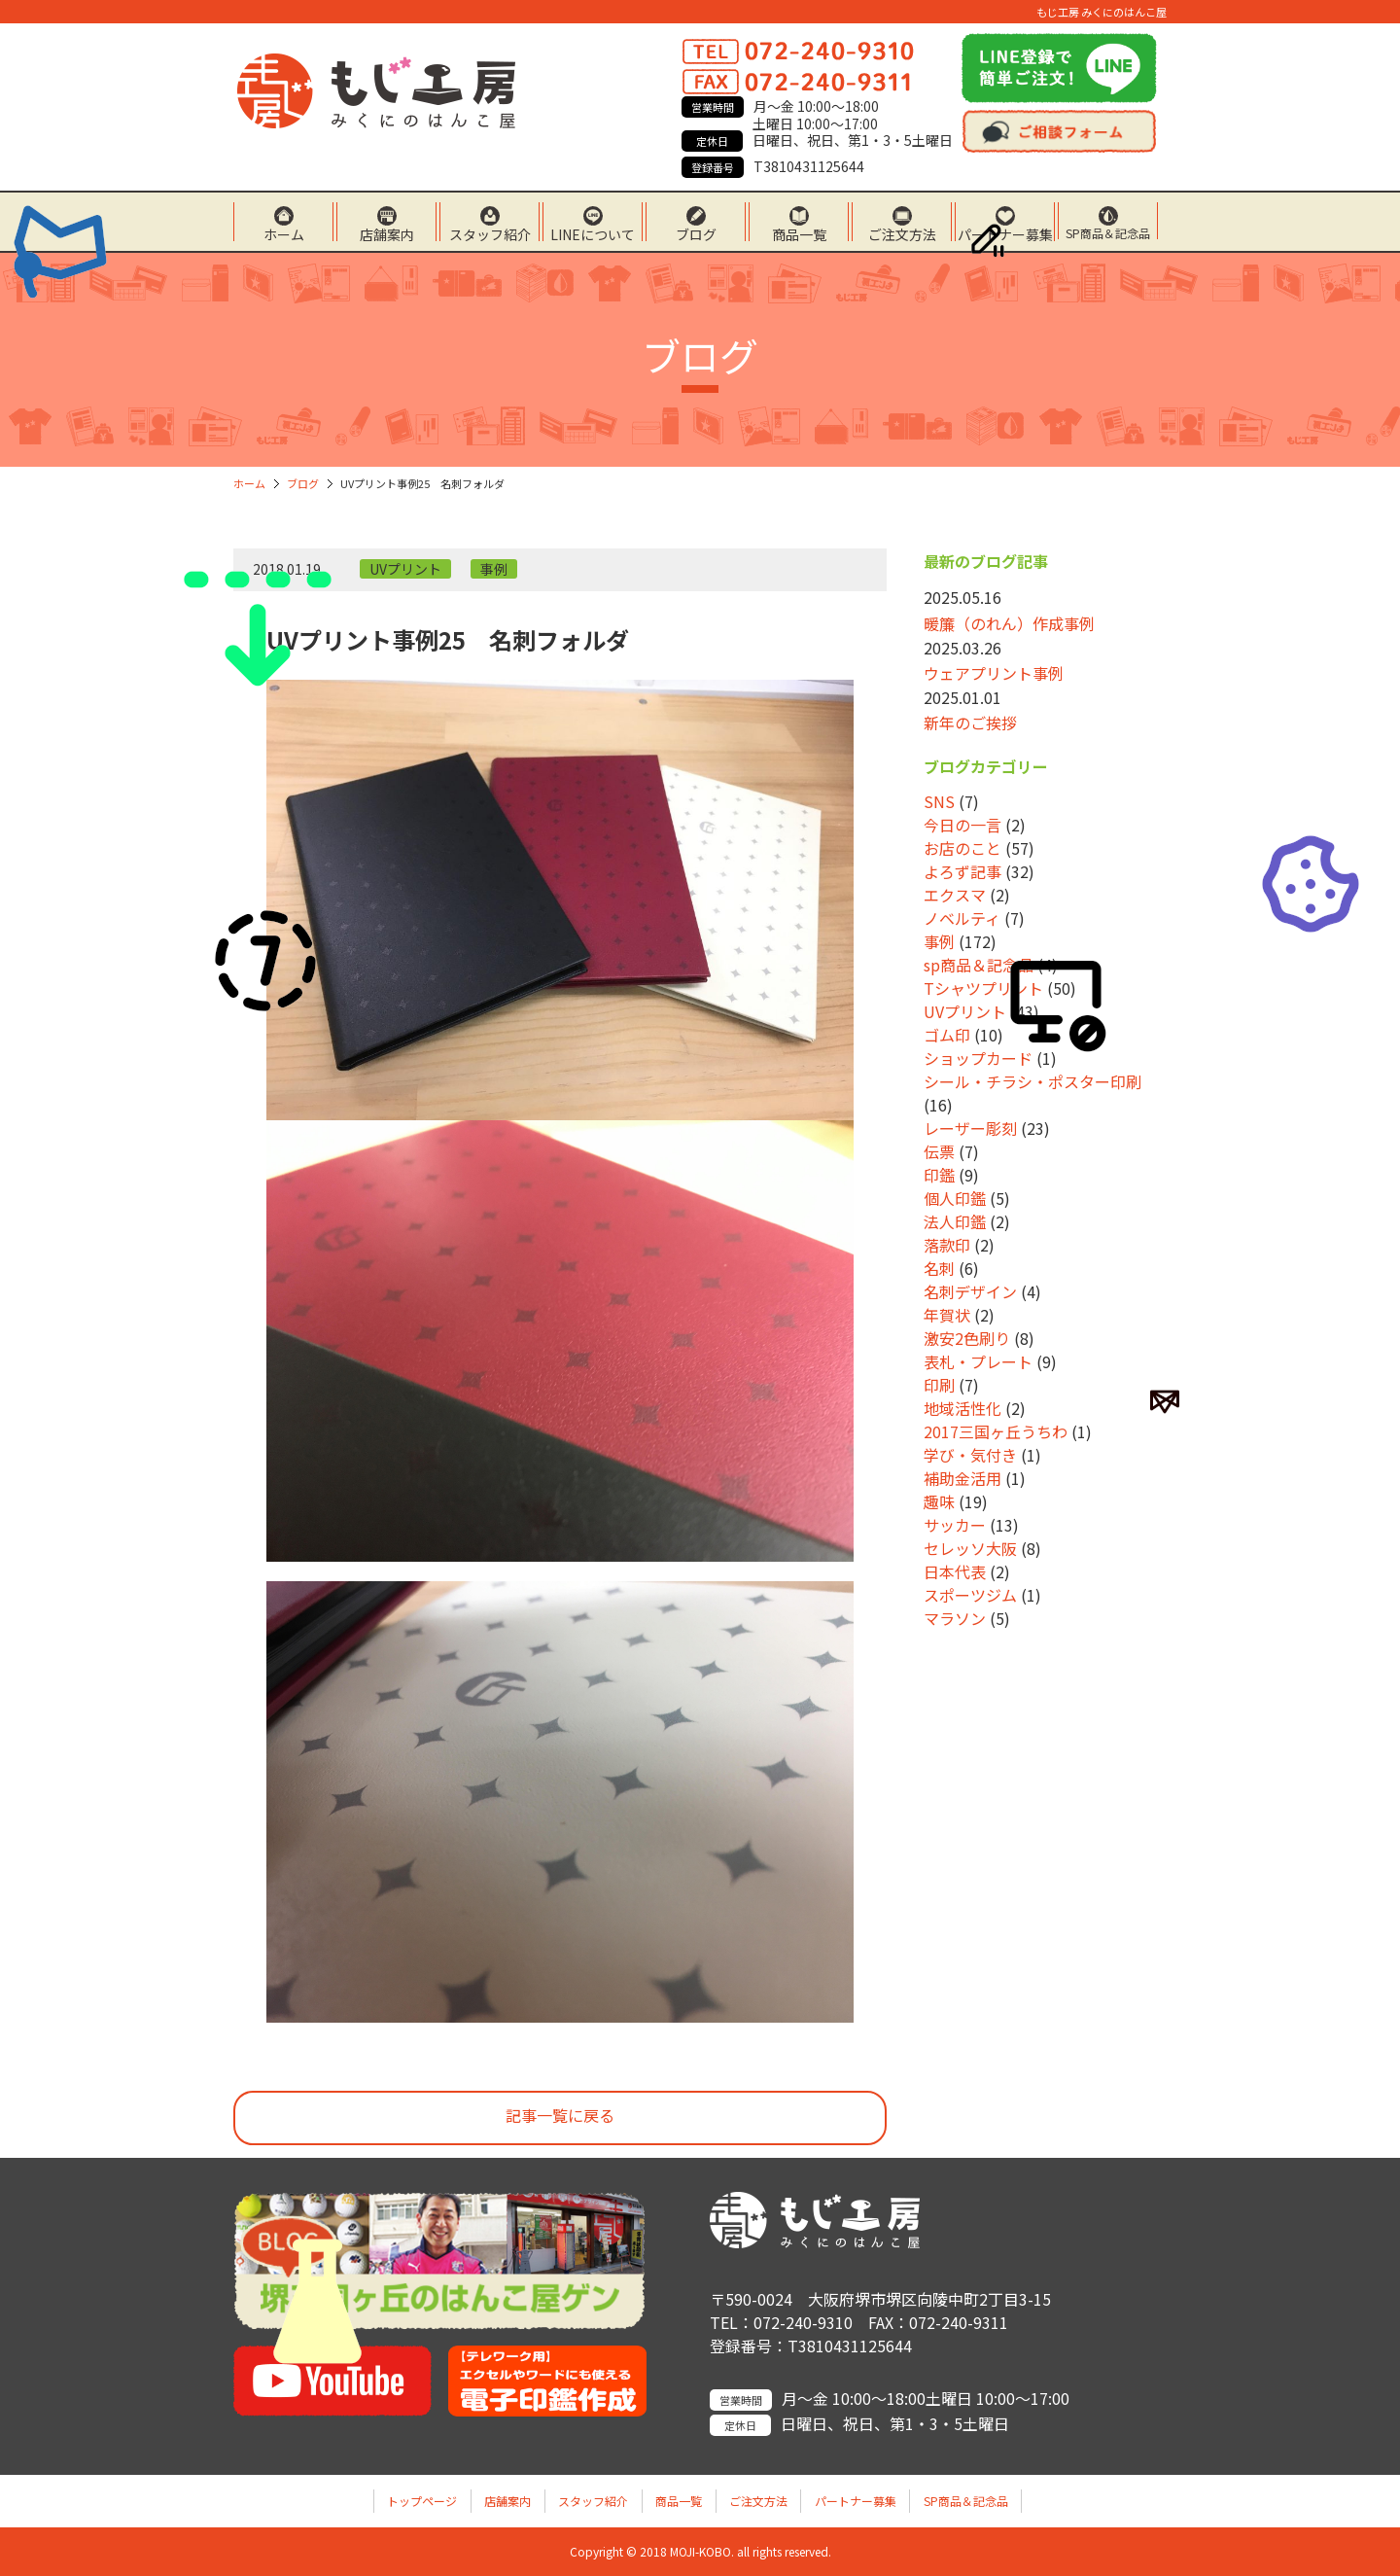 Image resolution: width=1400 pixels, height=2576 pixels. What do you see at coordinates (265, 961) in the screenshot?
I see `step 7 in a multi-step process` at bounding box center [265, 961].